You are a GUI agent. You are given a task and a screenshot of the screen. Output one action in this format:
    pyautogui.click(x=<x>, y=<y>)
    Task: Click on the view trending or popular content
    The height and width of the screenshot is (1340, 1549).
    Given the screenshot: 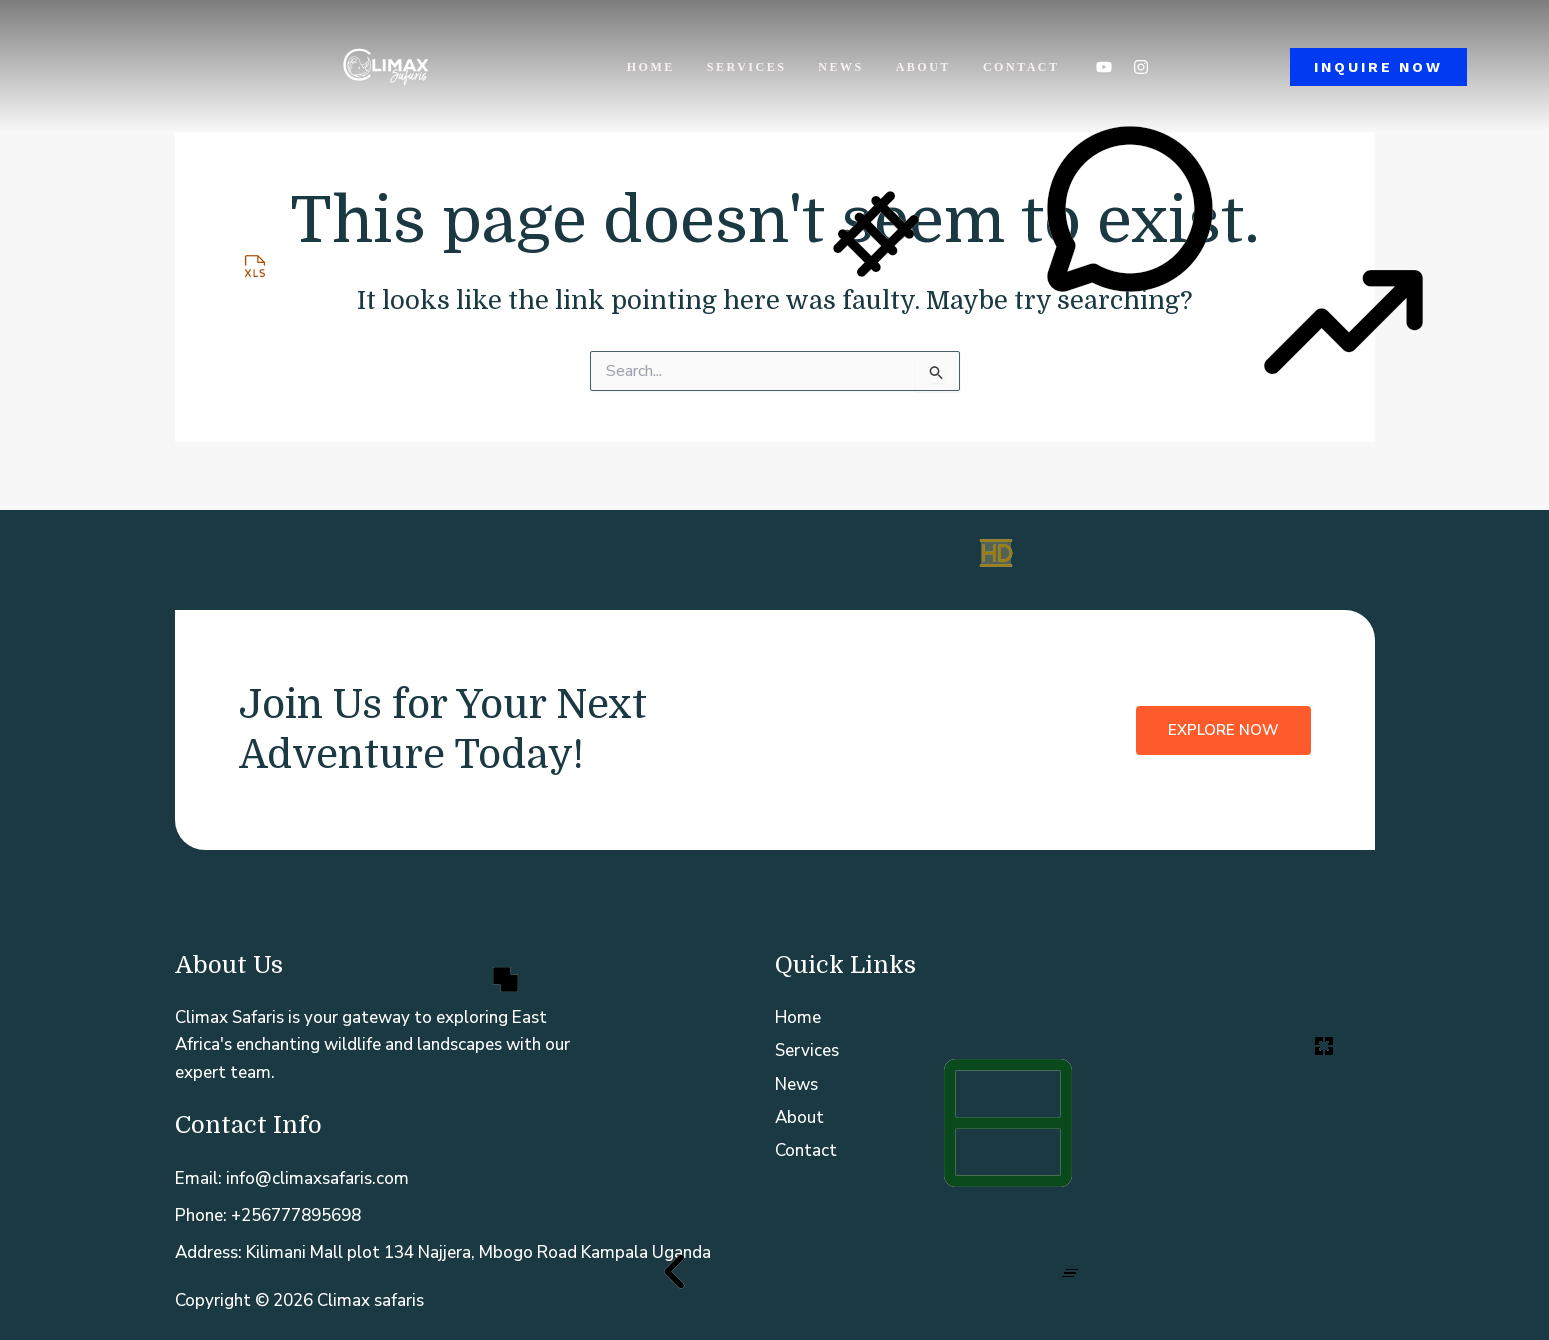 What is the action you would take?
    pyautogui.click(x=1343, y=327)
    